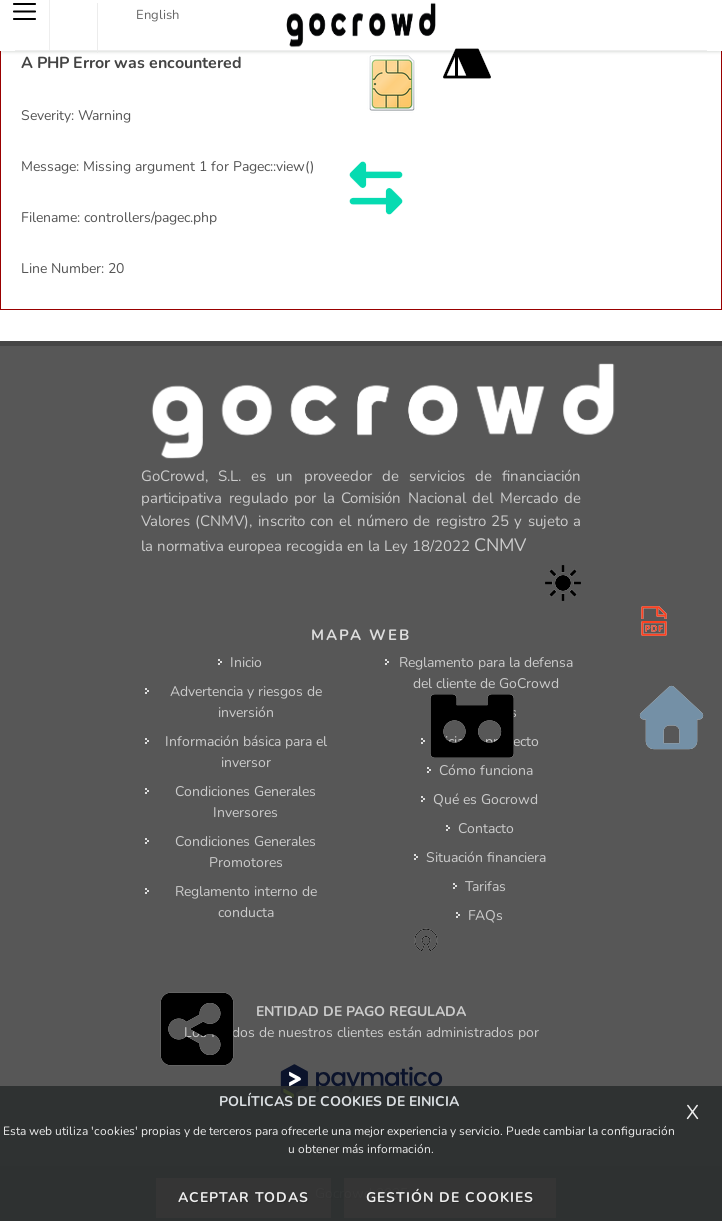 The height and width of the screenshot is (1221, 722). I want to click on simplybuilt brand logo, so click(472, 726).